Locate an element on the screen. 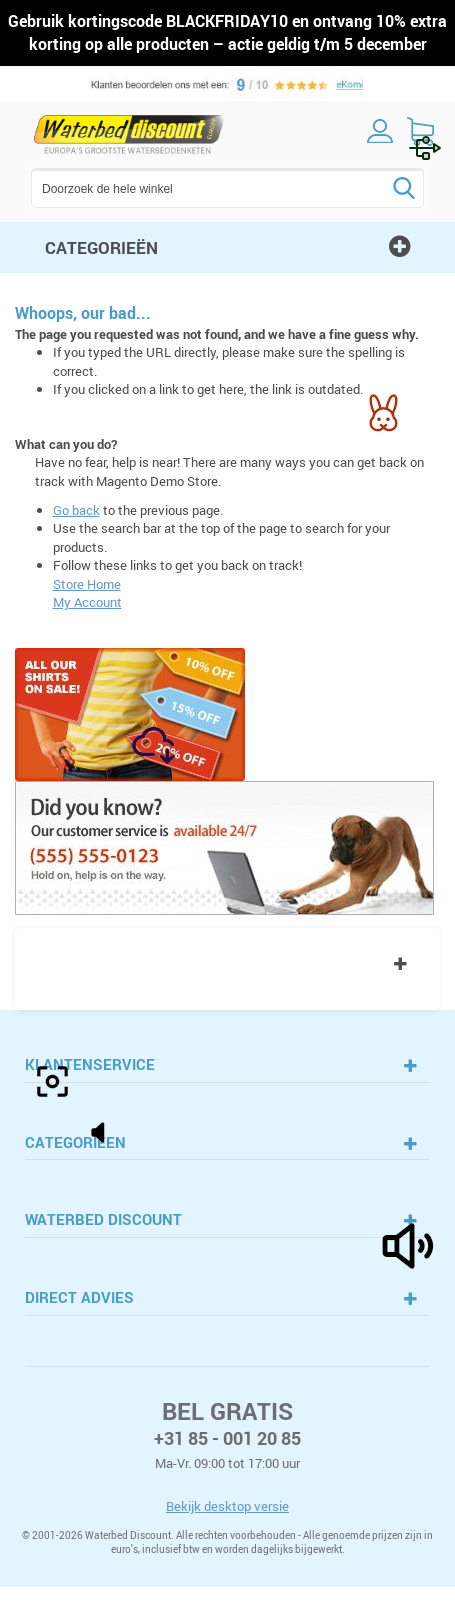  connect a USB device is located at coordinates (425, 148).